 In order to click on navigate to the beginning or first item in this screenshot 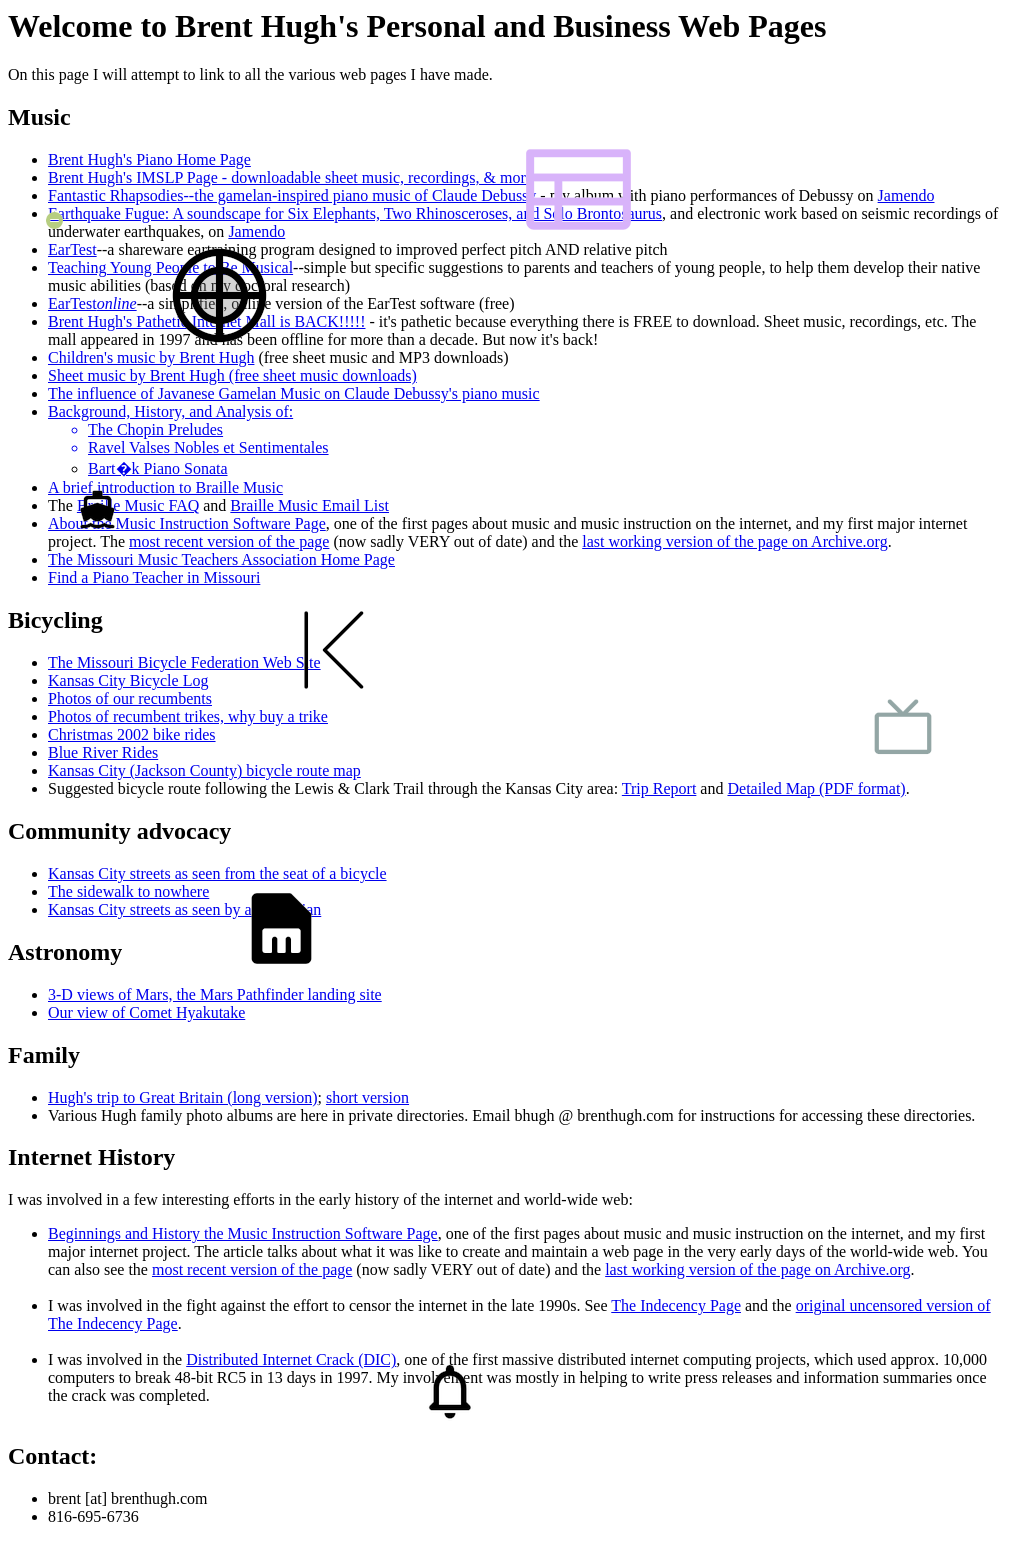, I will do `click(332, 650)`.